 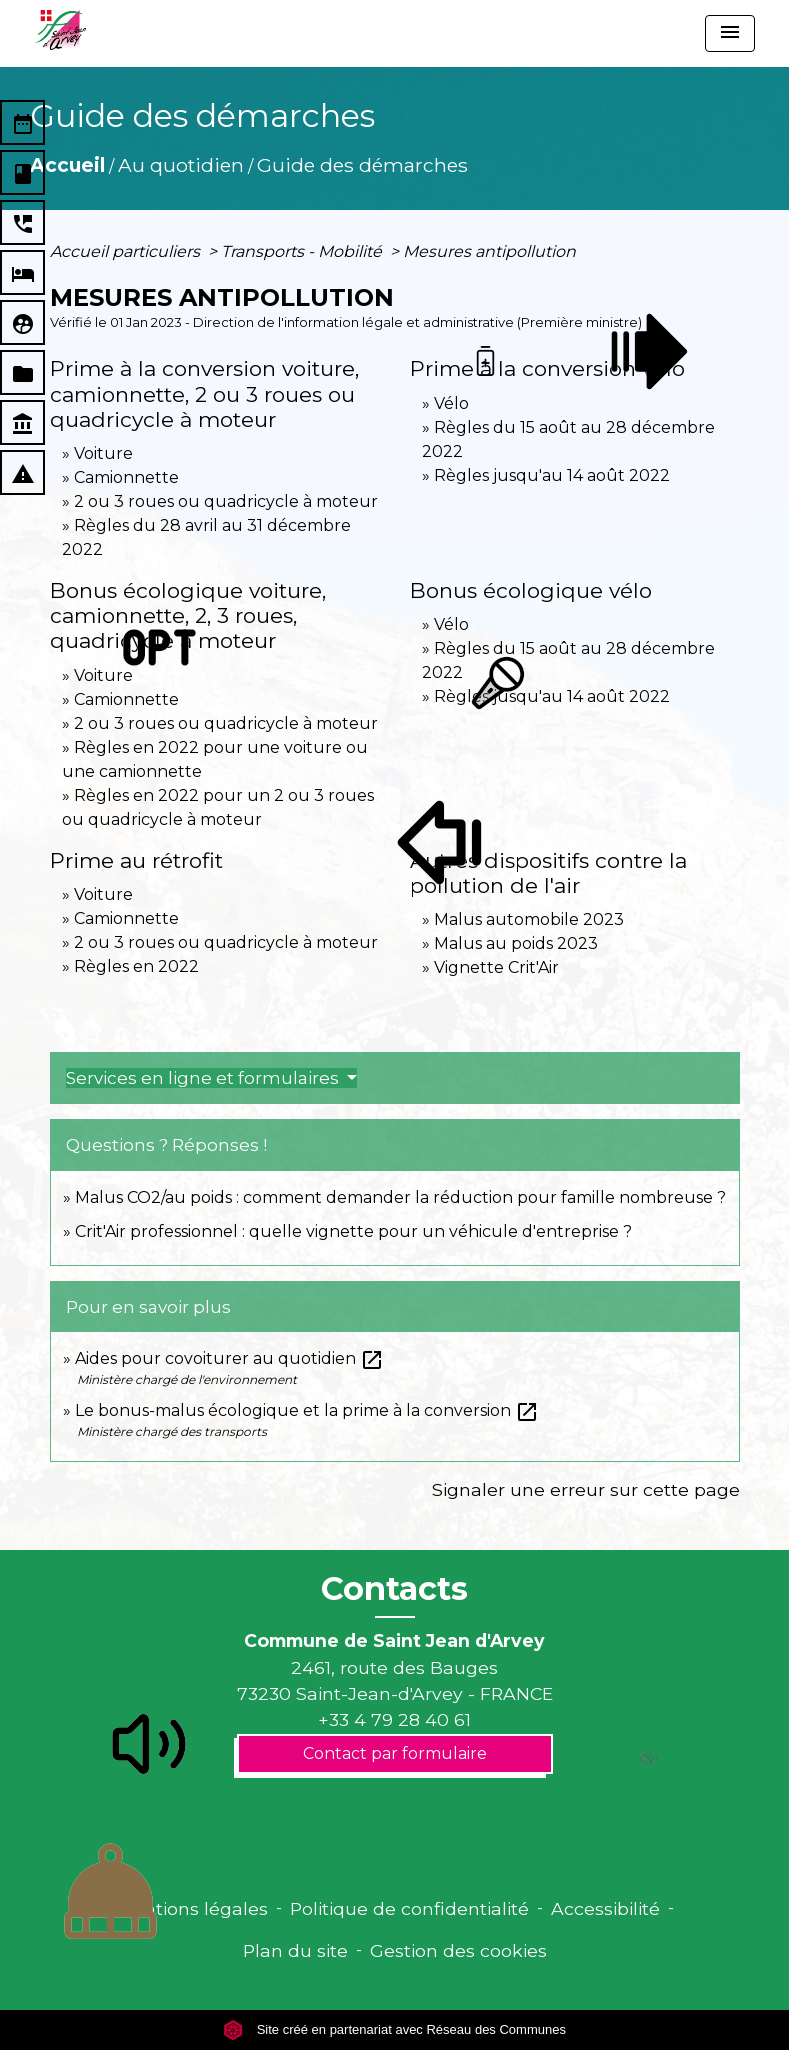 What do you see at coordinates (149, 1744) in the screenshot?
I see `adjust audio volume level` at bounding box center [149, 1744].